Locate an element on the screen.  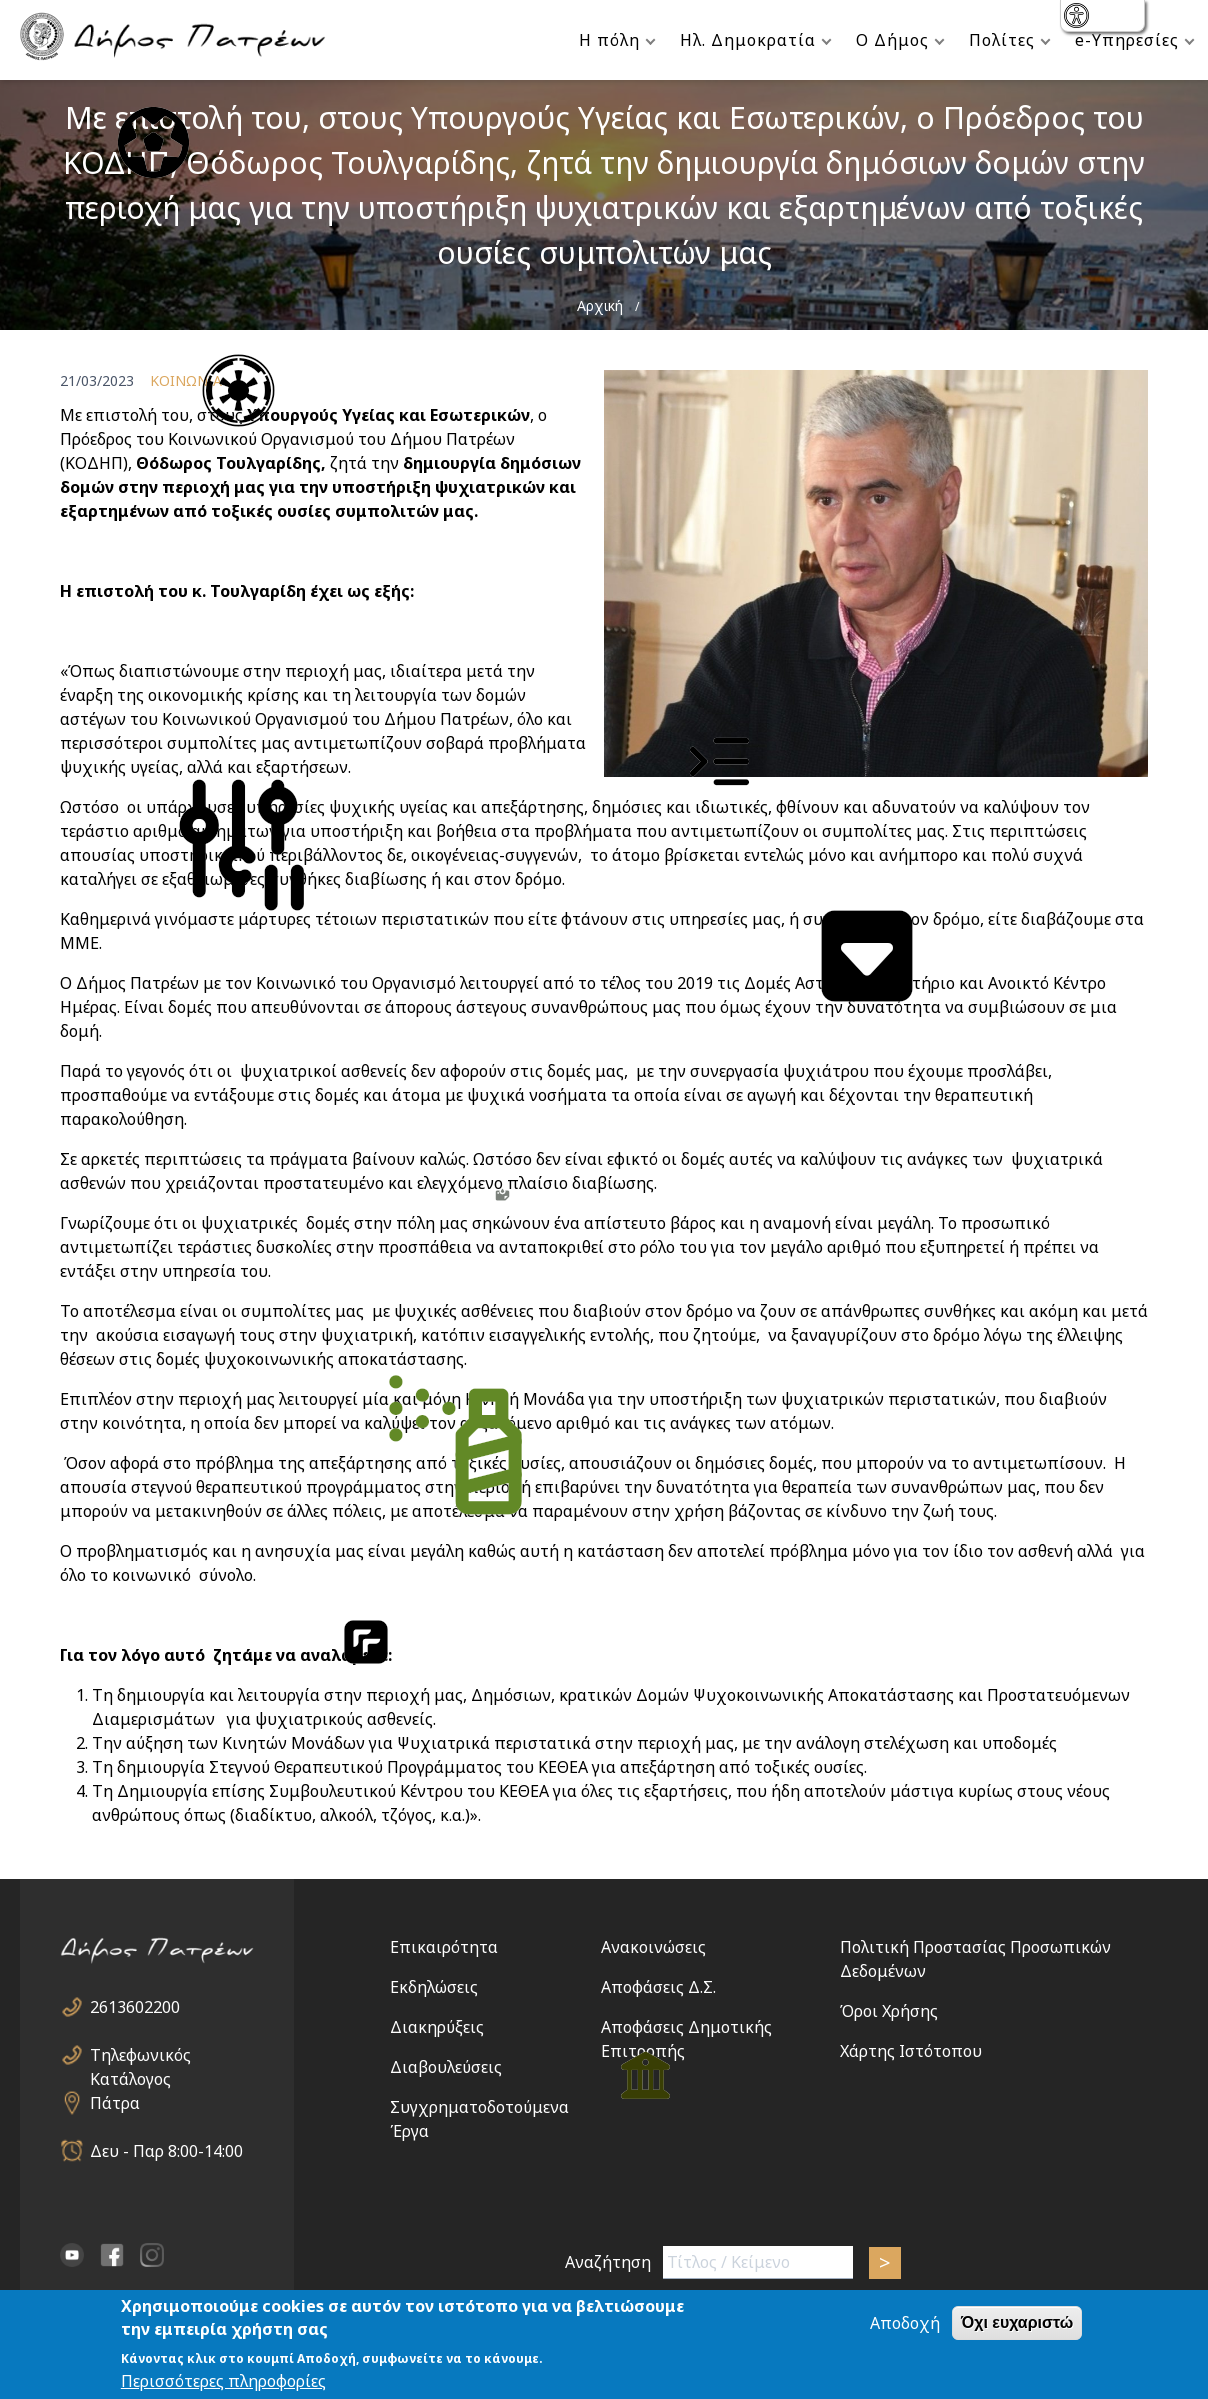
pause automatic adjustments or settings sync is located at coordinates (238, 838).